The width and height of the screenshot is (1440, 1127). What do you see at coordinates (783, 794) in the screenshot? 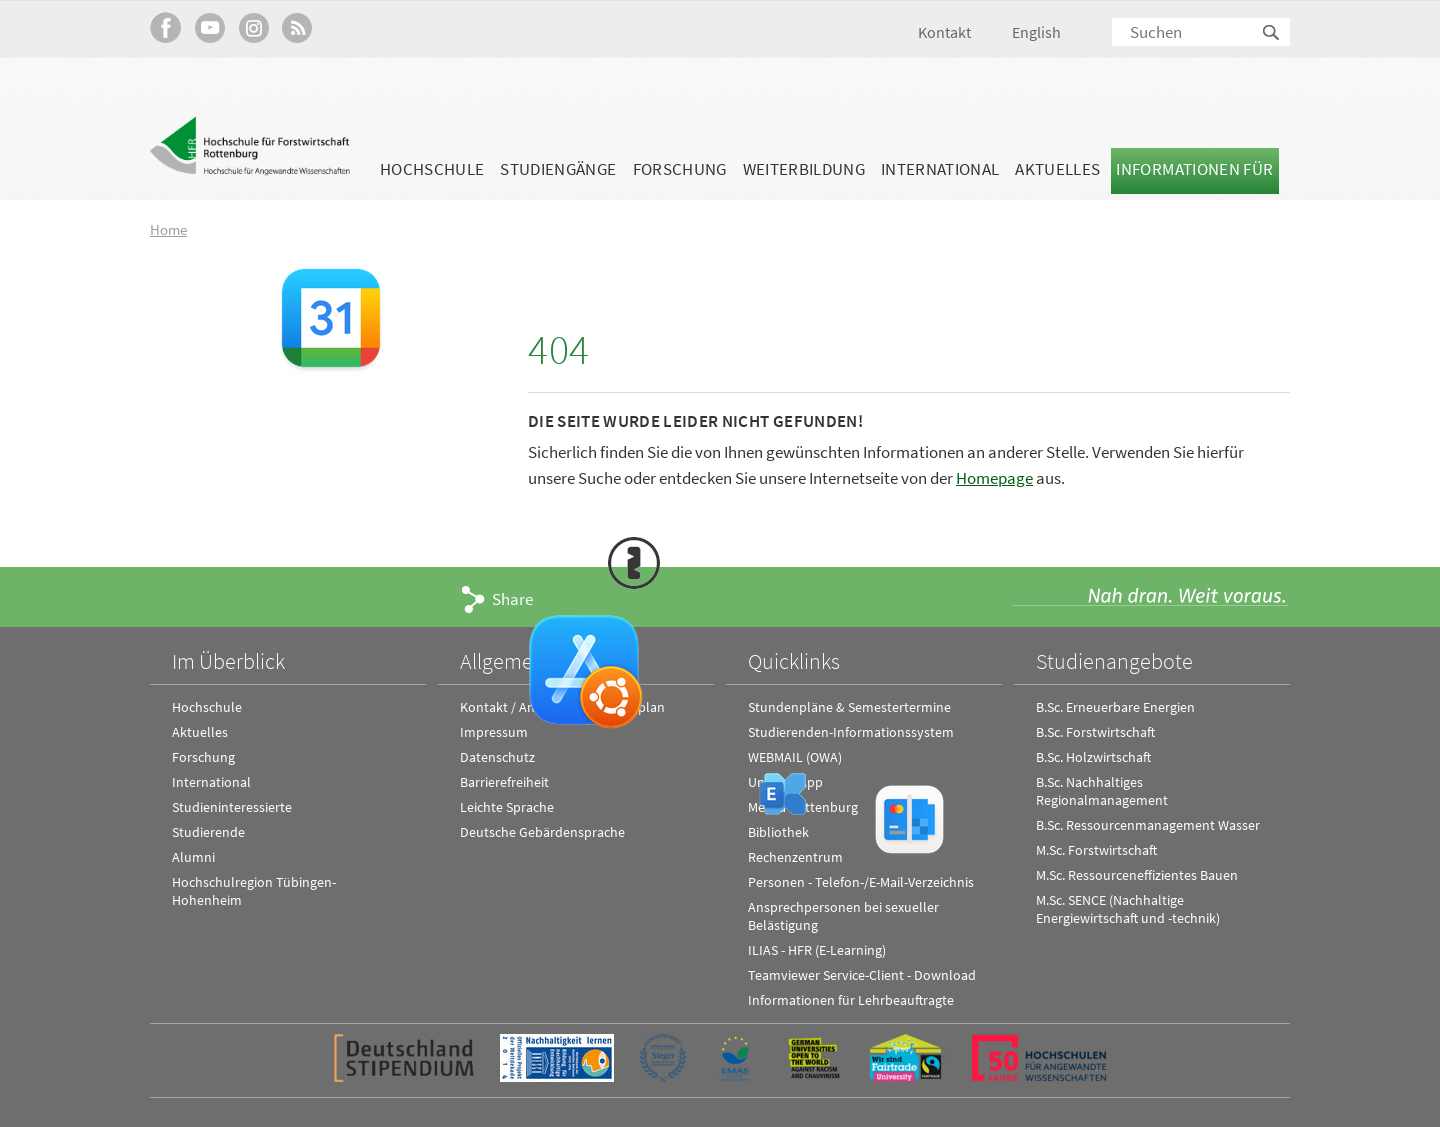
I see `open Microsoft Exchange app` at bounding box center [783, 794].